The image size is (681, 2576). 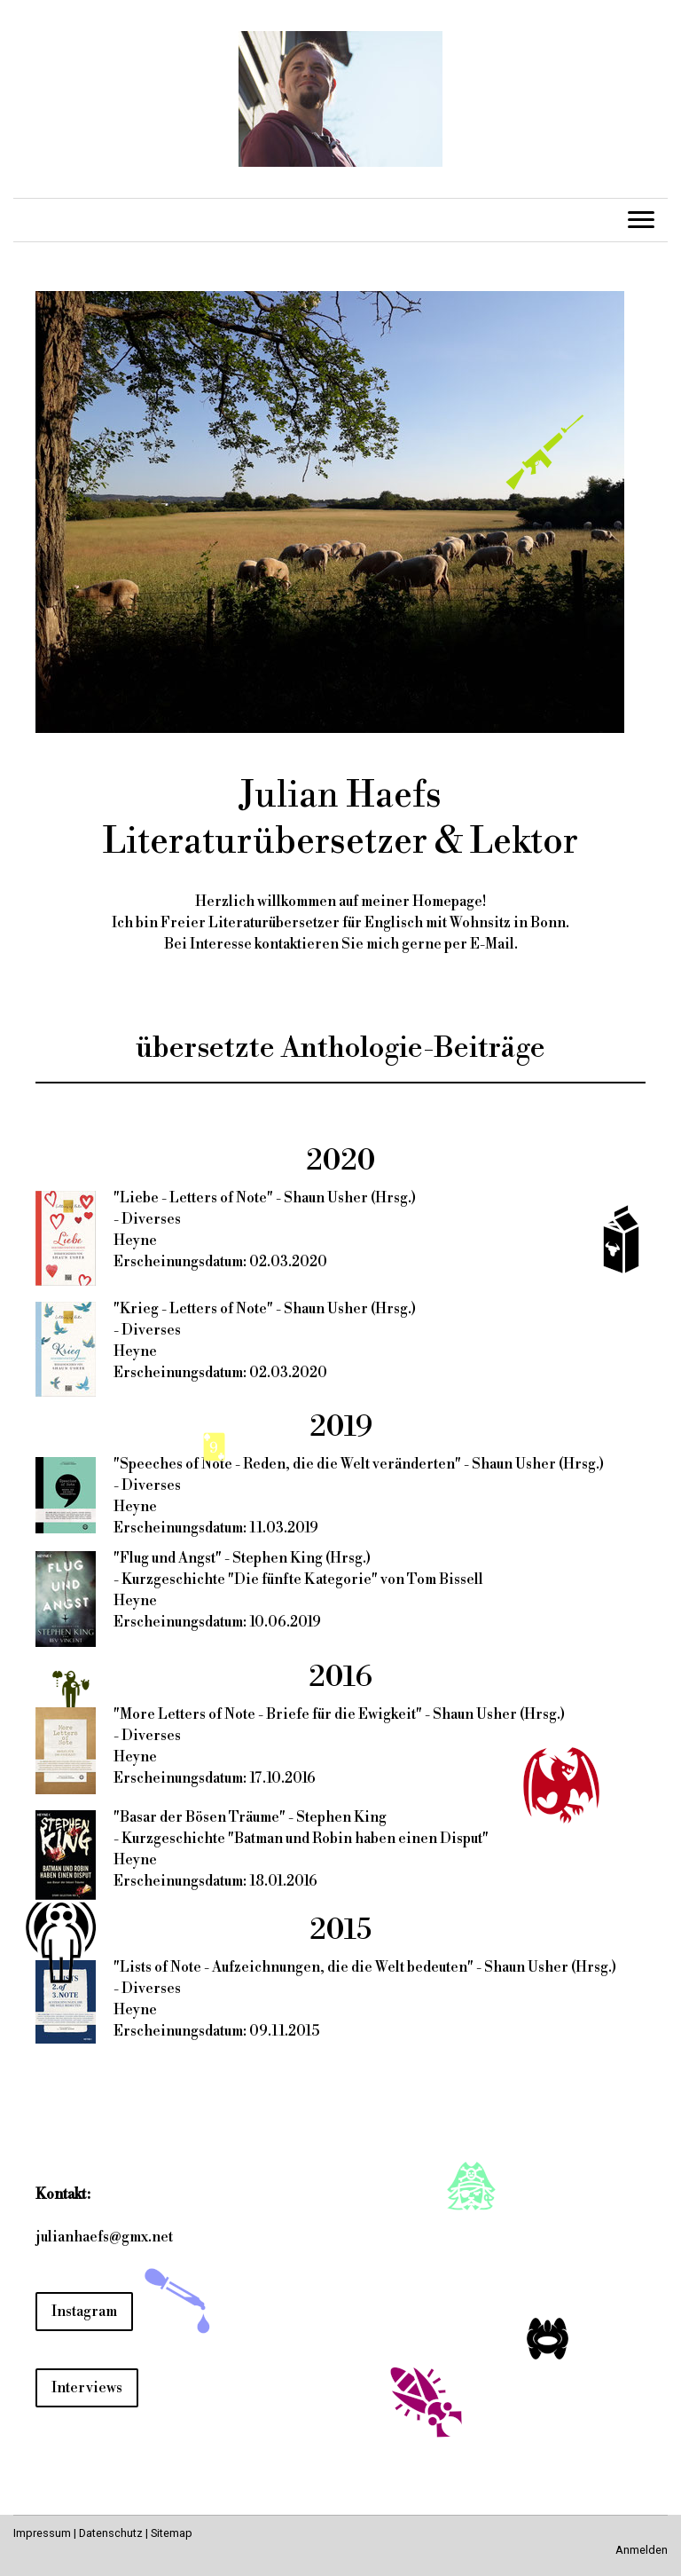 I want to click on decorative mask or carnival costume icon, so click(x=547, y=2338).